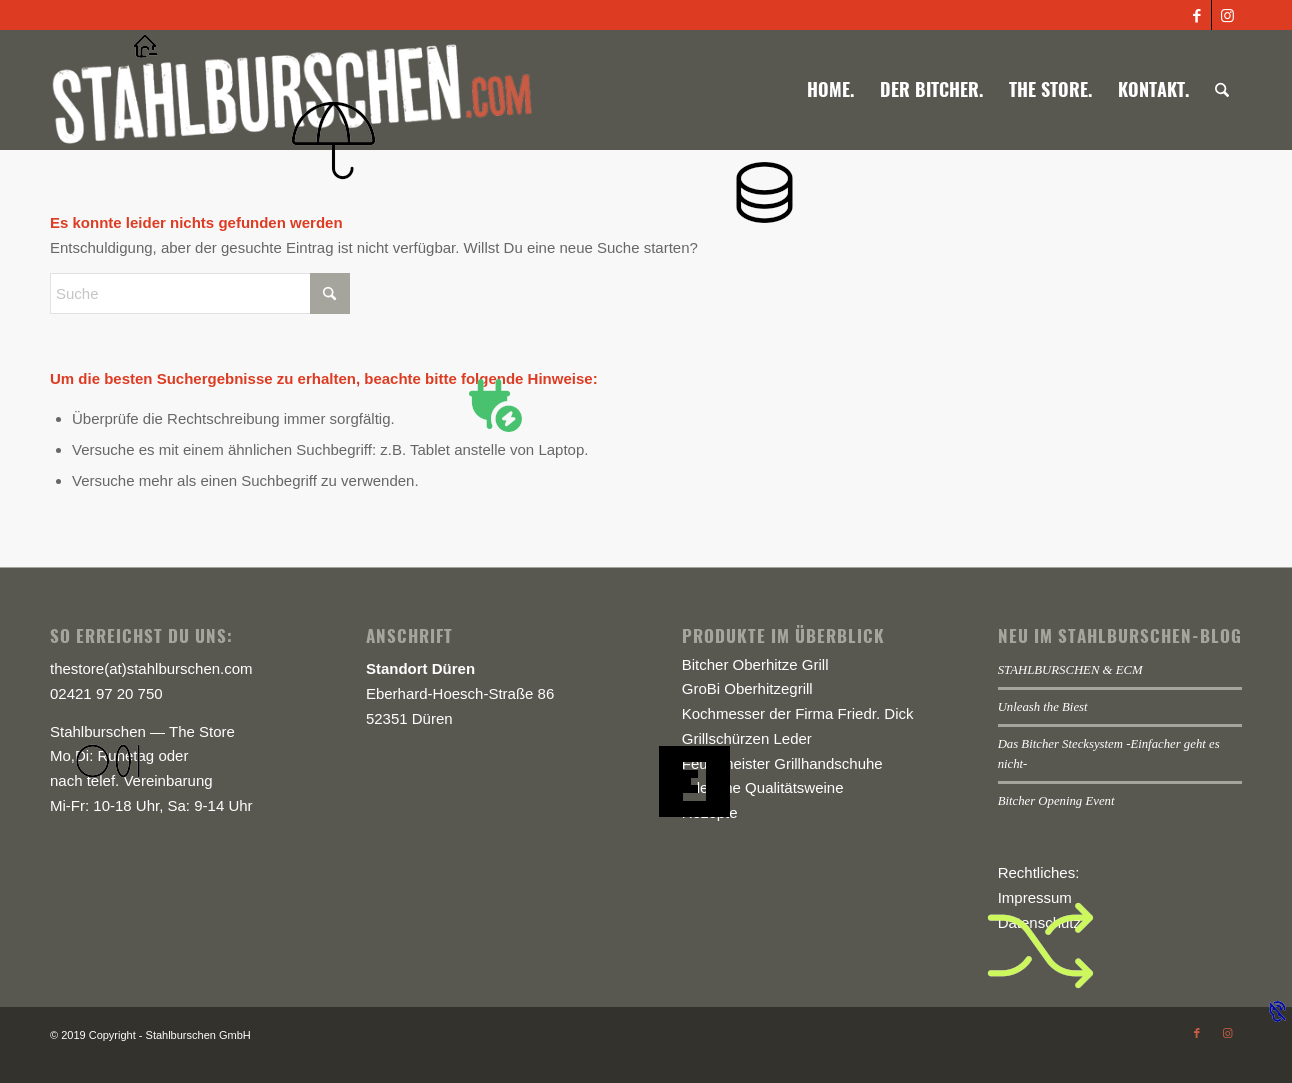 The height and width of the screenshot is (1083, 1292). Describe the element at coordinates (145, 46) in the screenshot. I see `remove a property from your saved homes` at that location.